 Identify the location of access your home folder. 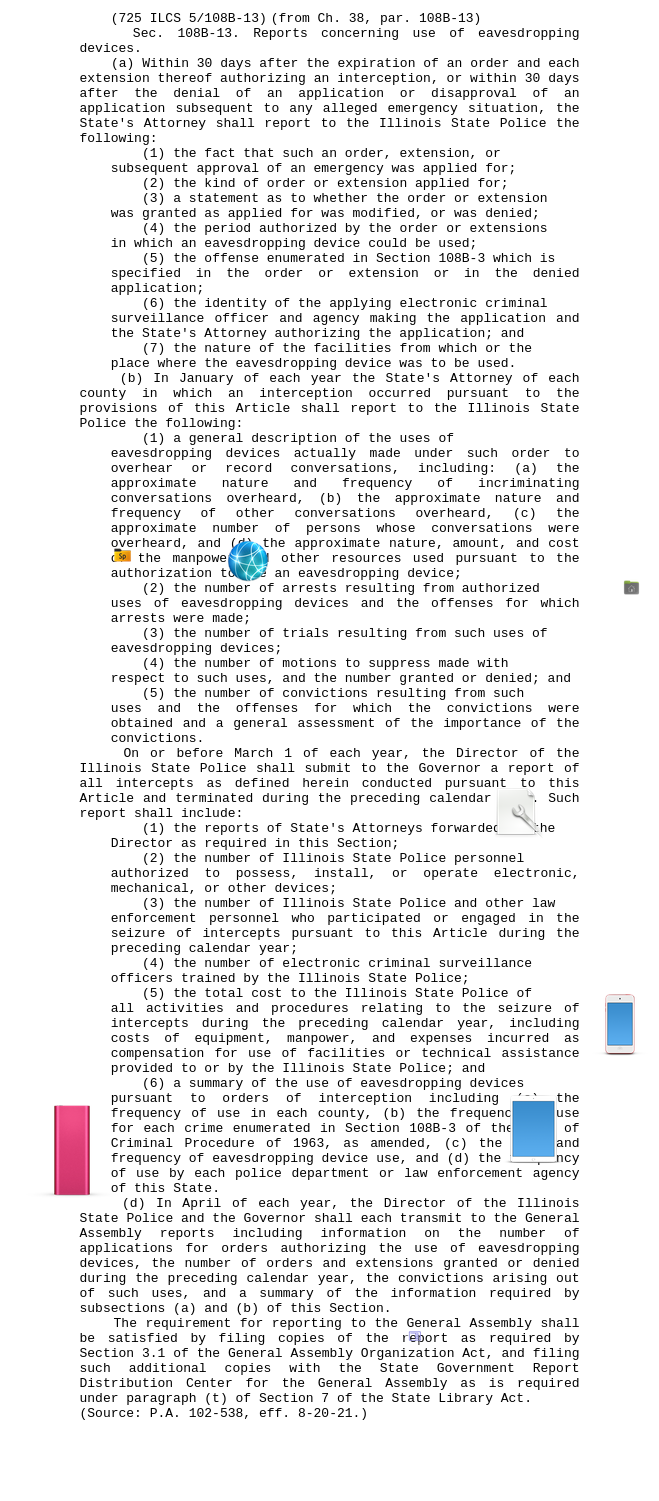
(631, 587).